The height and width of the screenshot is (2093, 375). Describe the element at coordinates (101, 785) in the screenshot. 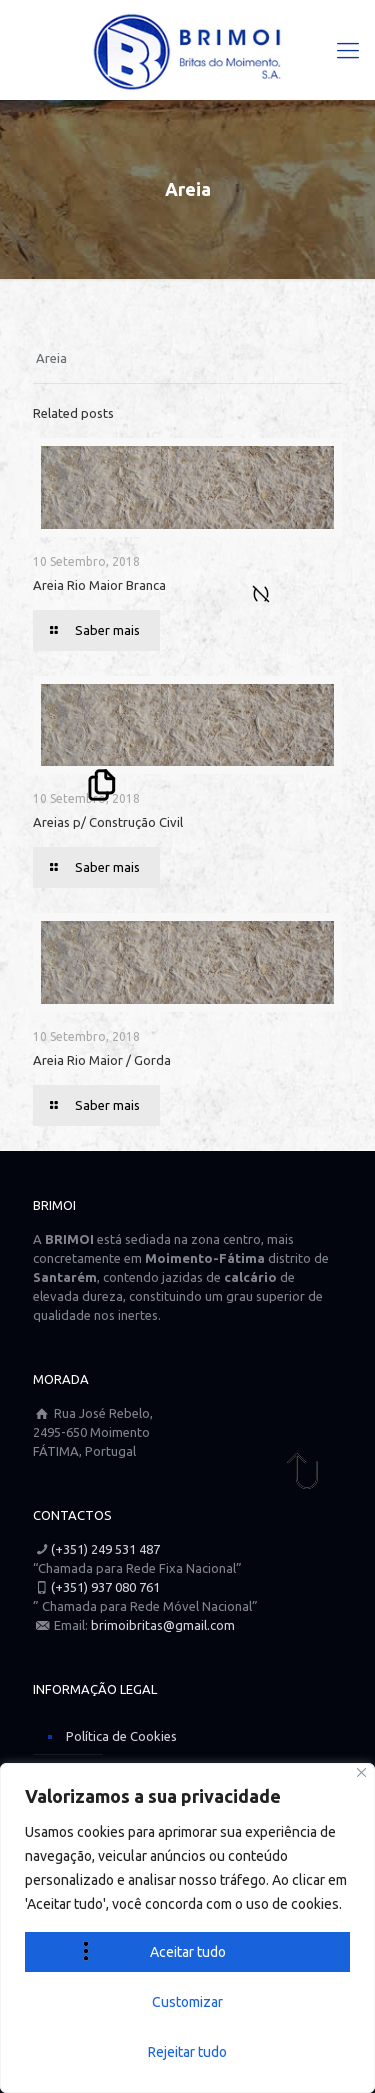

I see `view multiple files or documents` at that location.